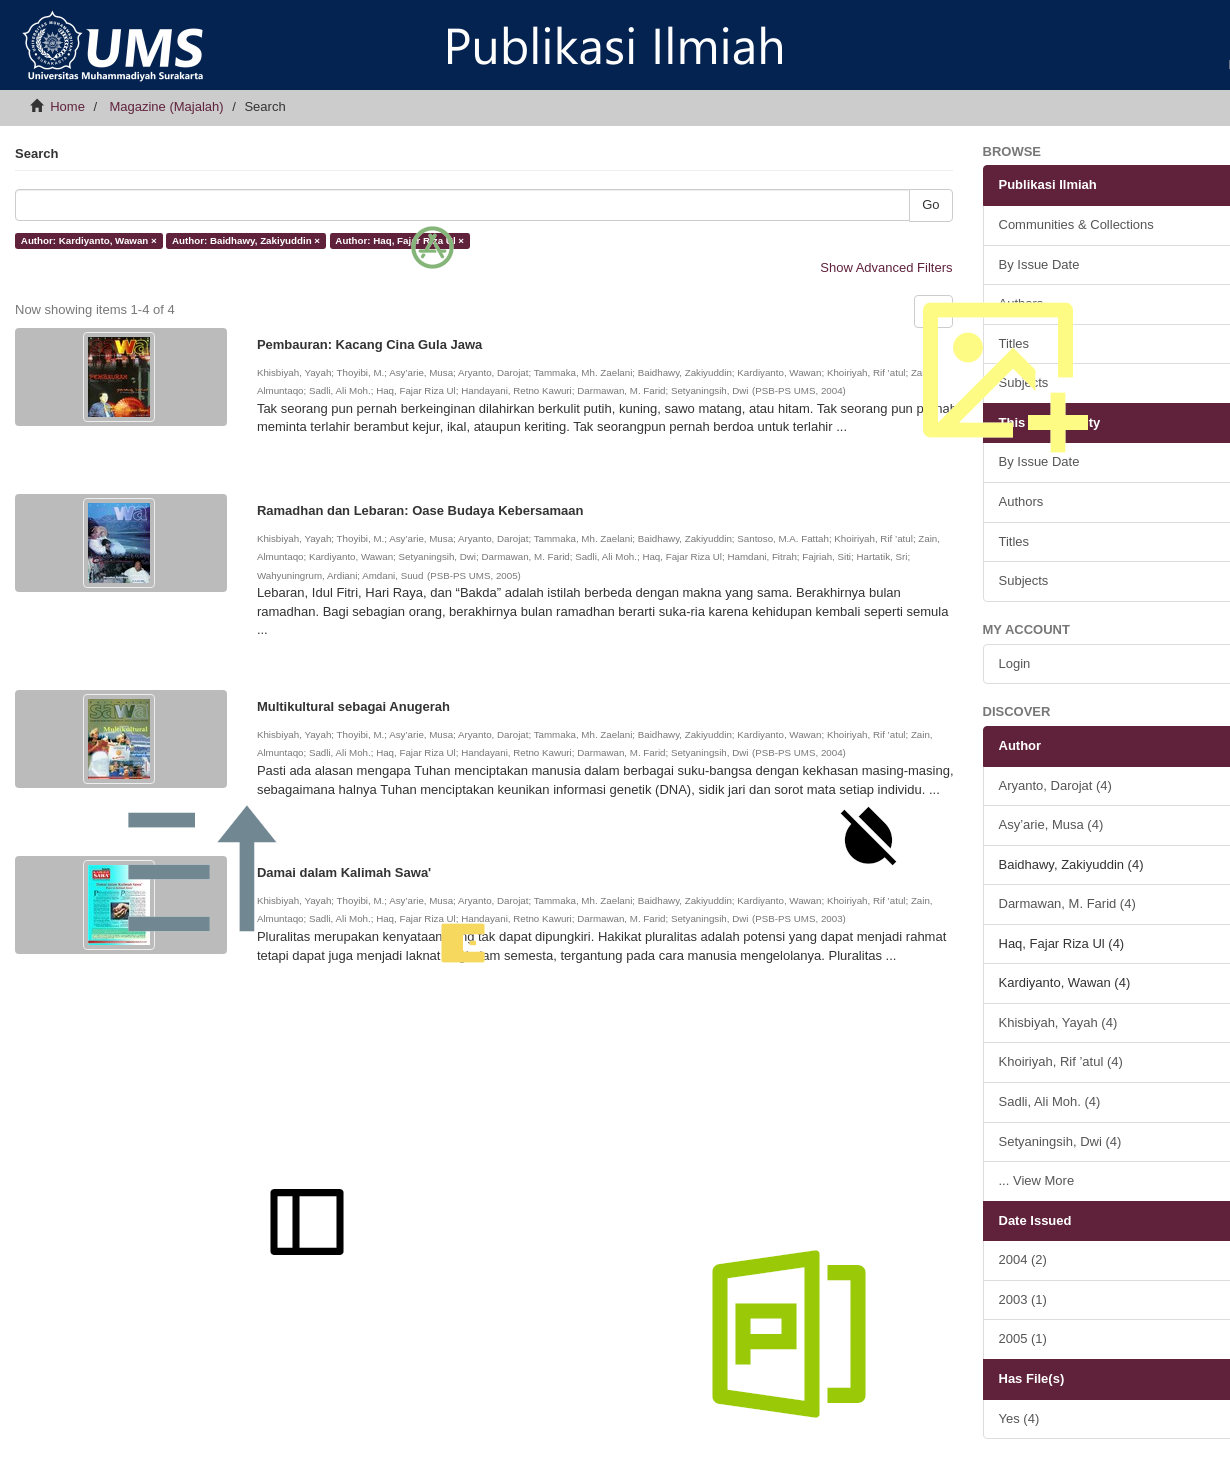 The height and width of the screenshot is (1458, 1230). Describe the element at coordinates (432, 247) in the screenshot. I see `open the App Store` at that location.